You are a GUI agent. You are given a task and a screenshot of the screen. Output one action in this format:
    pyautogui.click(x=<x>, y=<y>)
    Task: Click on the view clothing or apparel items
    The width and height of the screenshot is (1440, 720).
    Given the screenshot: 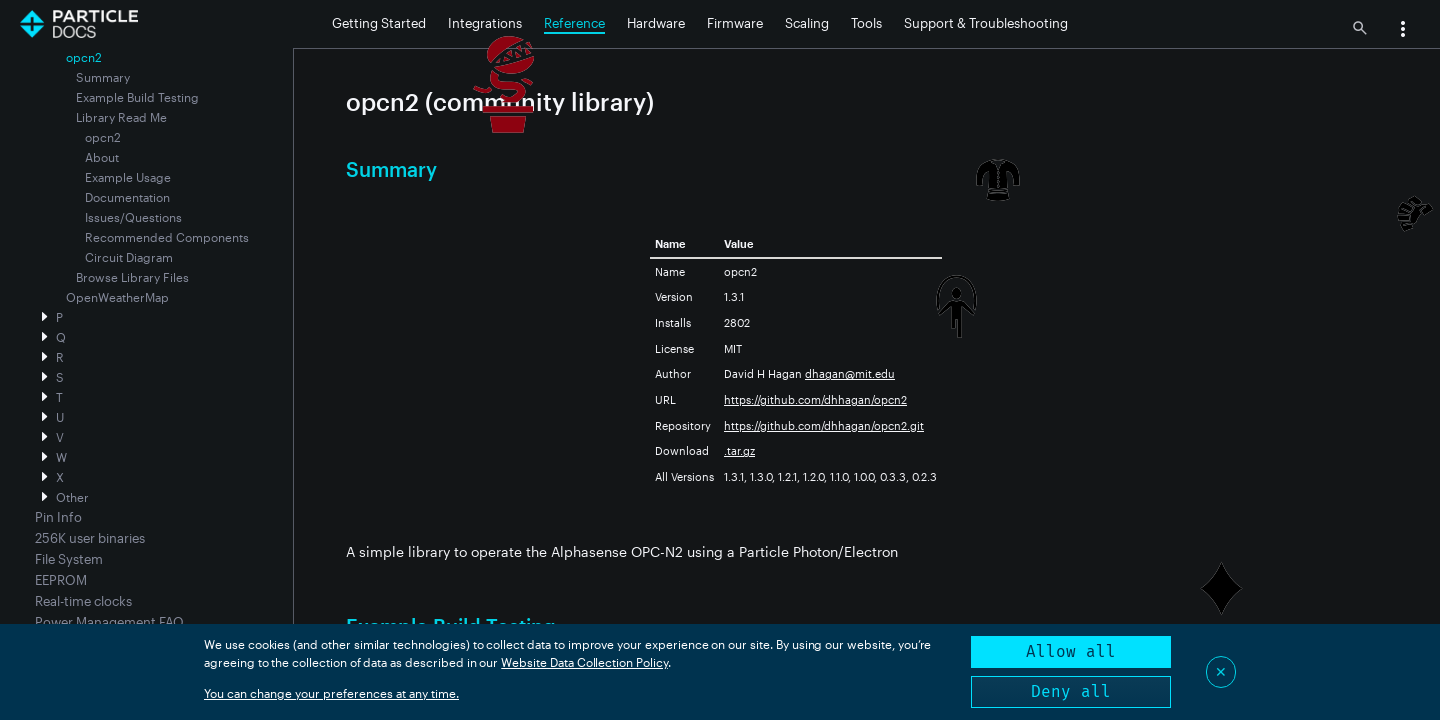 What is the action you would take?
    pyautogui.click(x=998, y=180)
    